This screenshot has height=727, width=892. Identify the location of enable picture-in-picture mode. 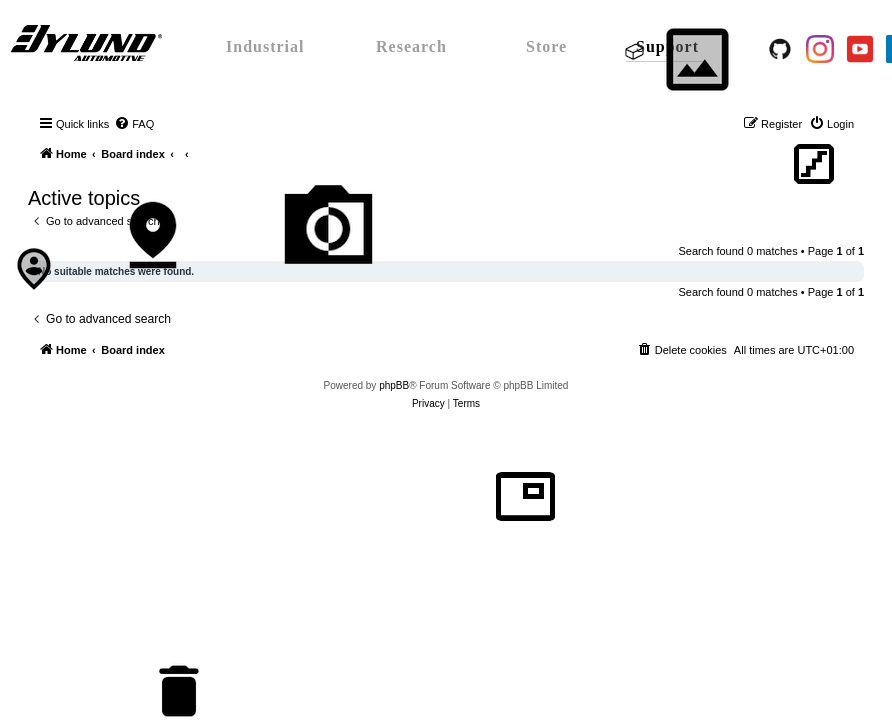
(525, 496).